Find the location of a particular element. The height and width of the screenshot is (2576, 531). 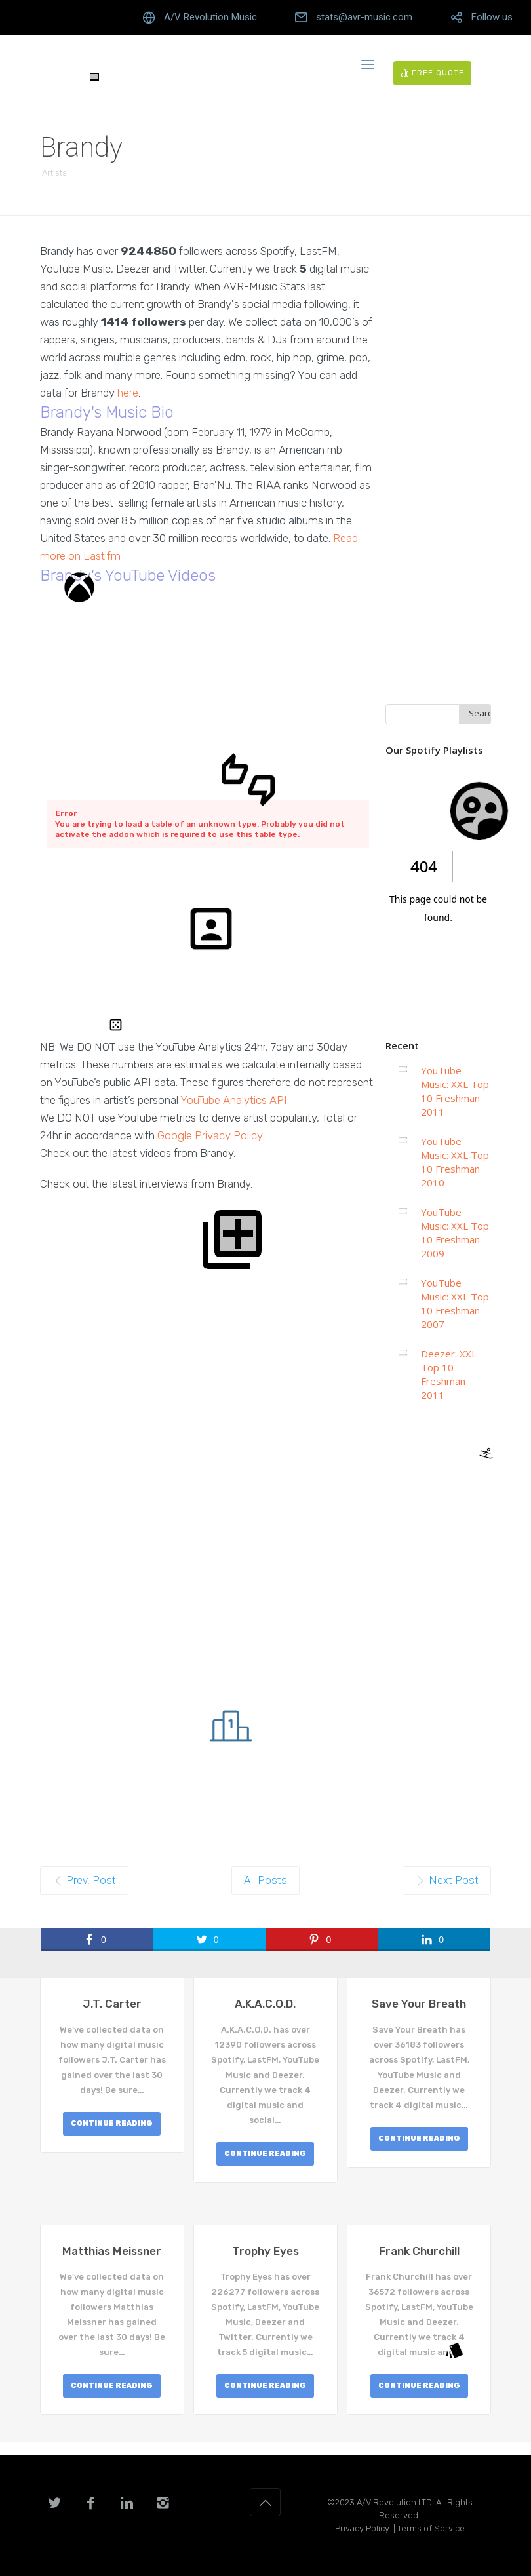

apply a style or theme to content is located at coordinates (454, 2350).